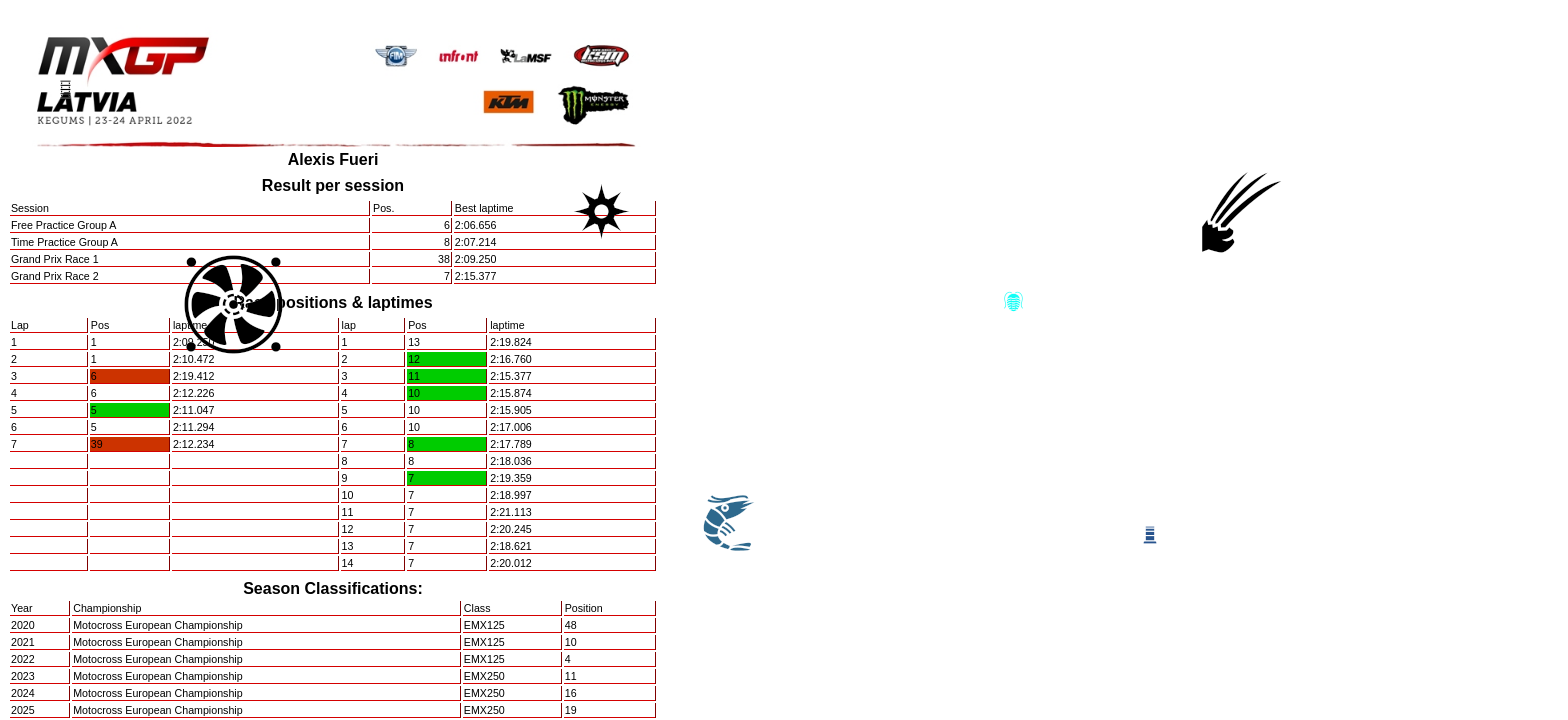 The image size is (1568, 720). I want to click on set player spawn point, so click(1150, 535).